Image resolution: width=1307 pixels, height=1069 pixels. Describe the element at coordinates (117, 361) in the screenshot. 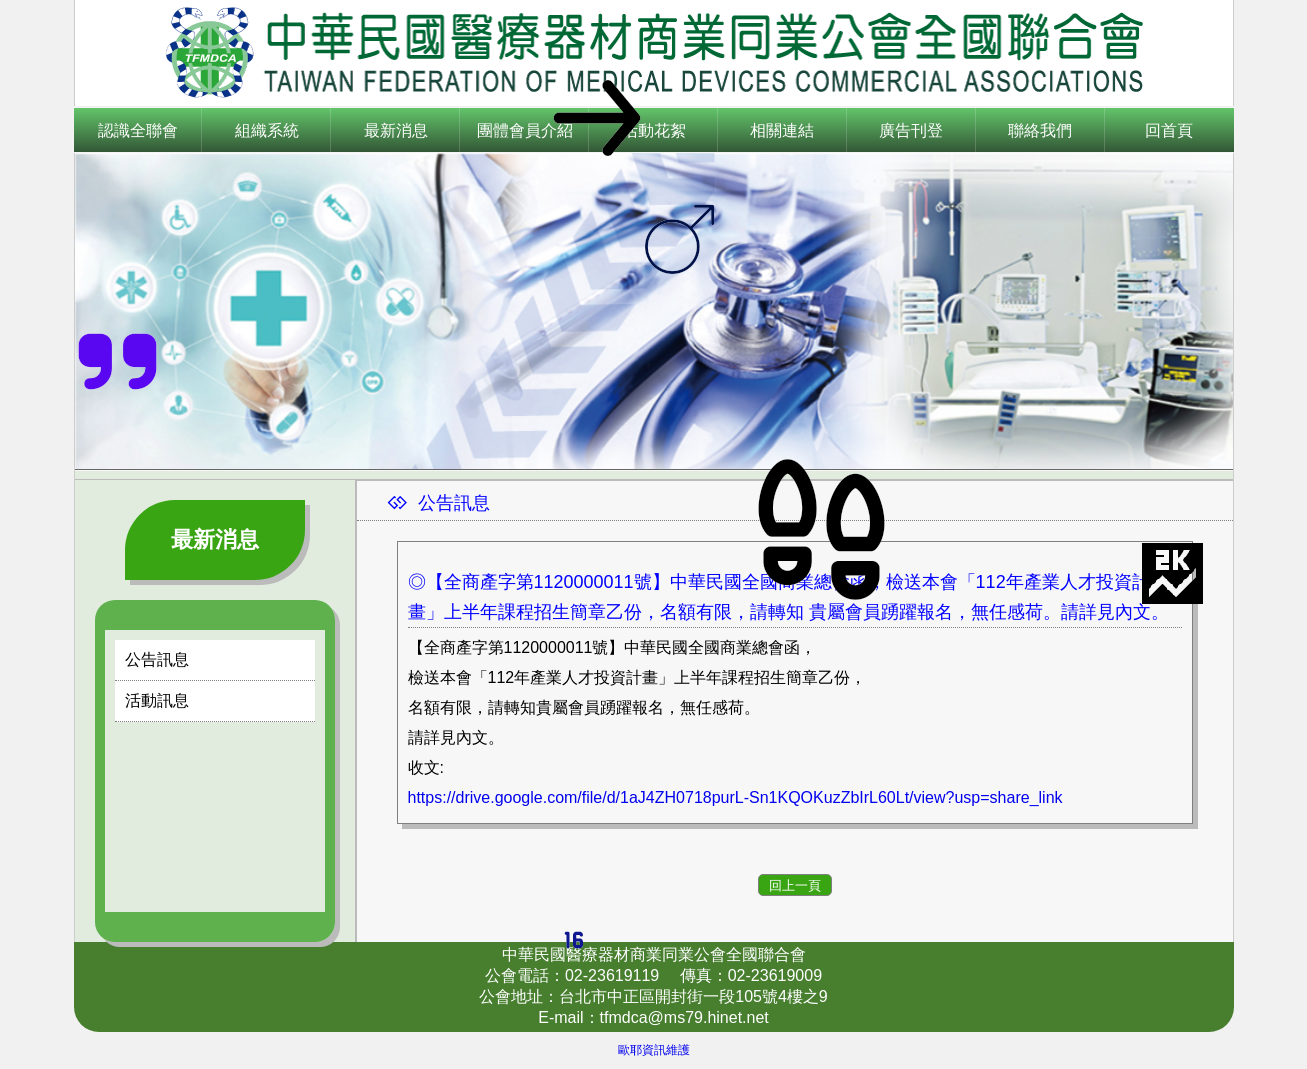

I see `insert a block quote` at that location.